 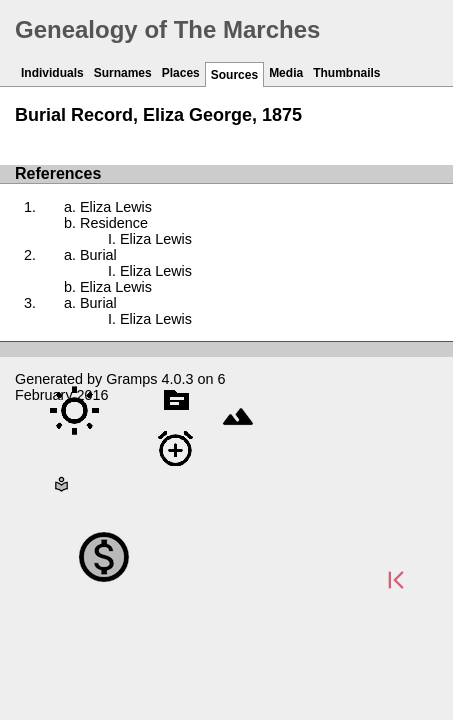 I want to click on toggle light mode or bright theme, so click(x=74, y=411).